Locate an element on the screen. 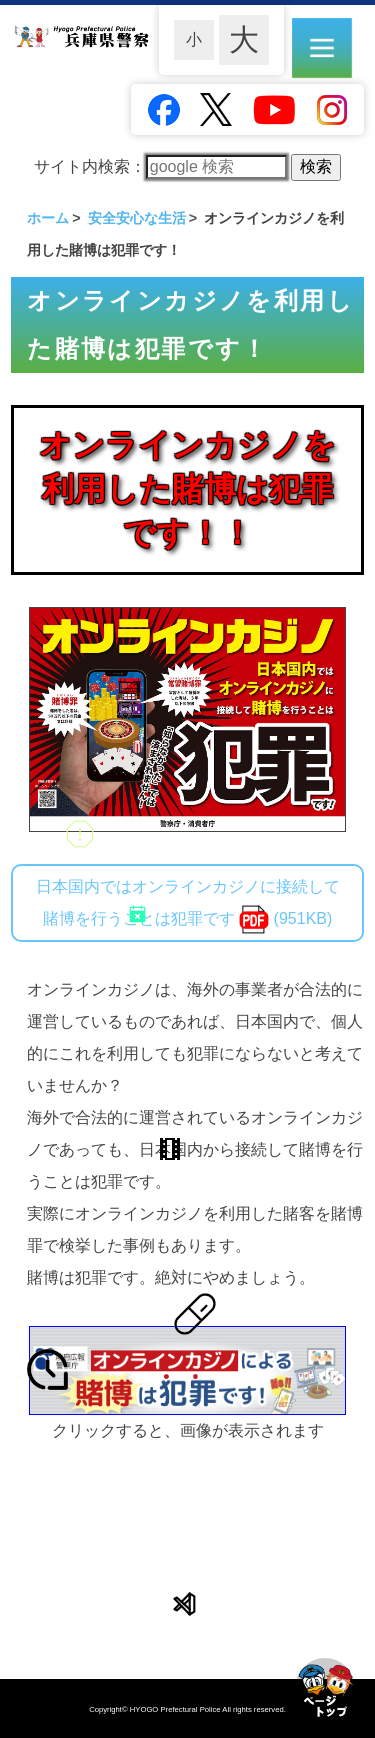 This screenshot has height=1738, width=375. browse local movie theaters is located at coordinates (170, 1149).